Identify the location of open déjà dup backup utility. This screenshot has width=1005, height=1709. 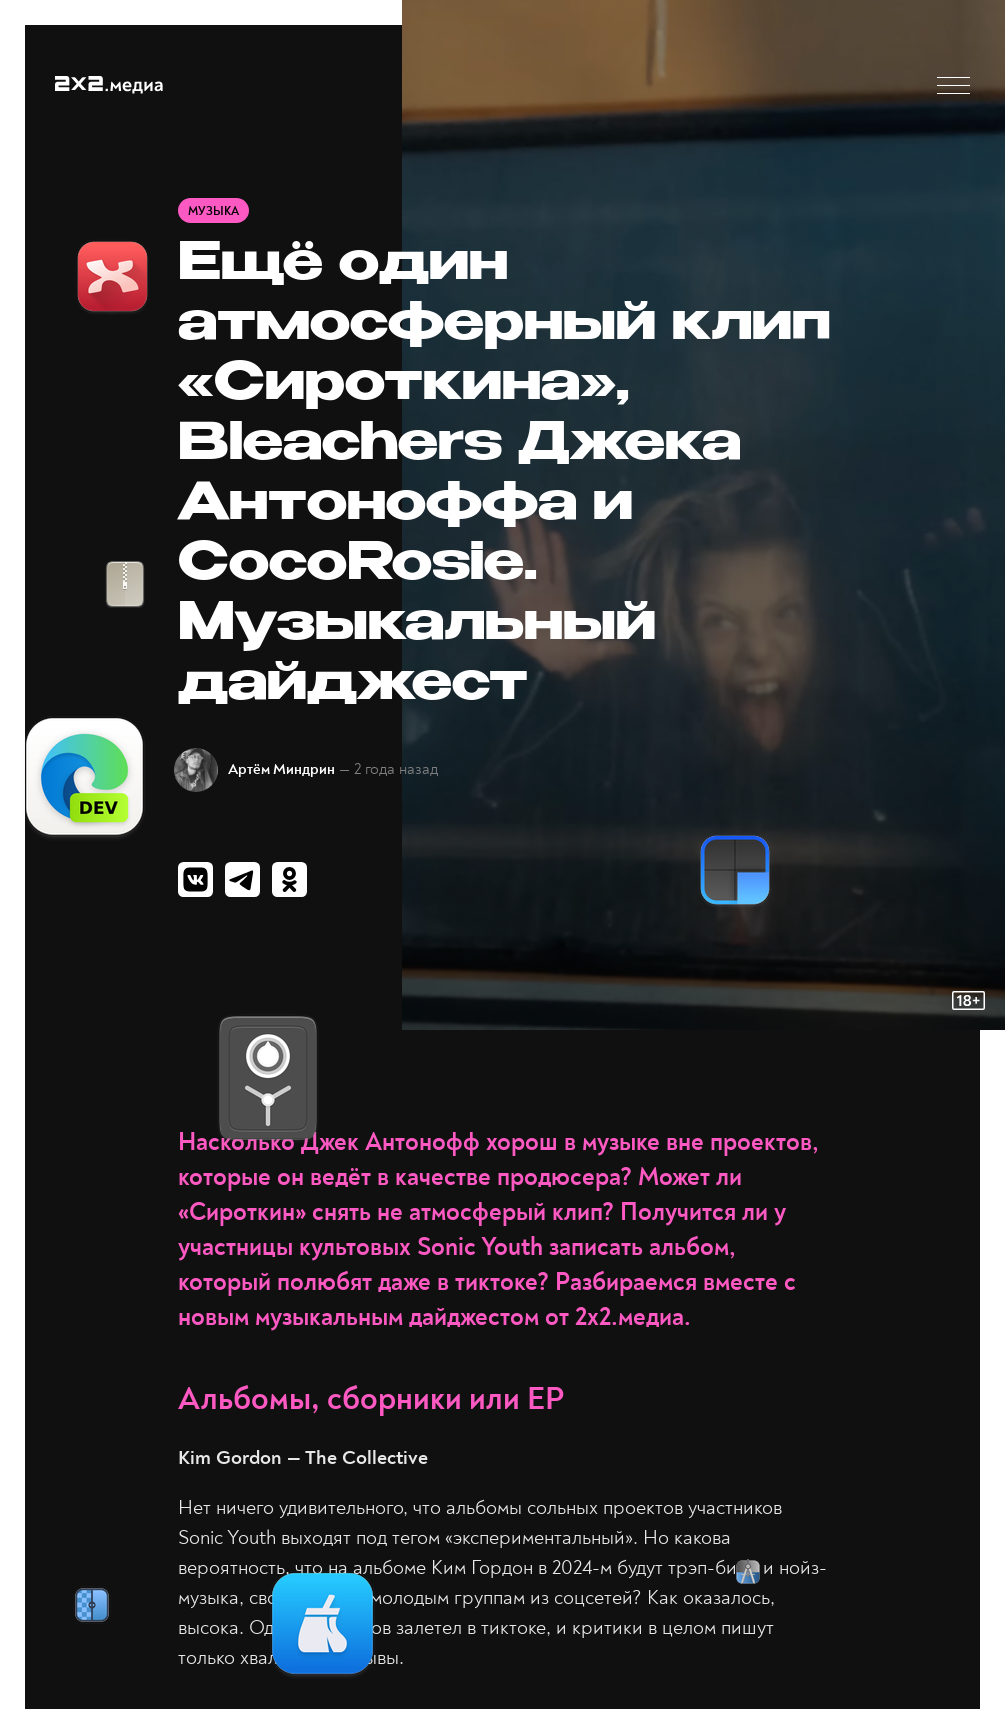
(268, 1078).